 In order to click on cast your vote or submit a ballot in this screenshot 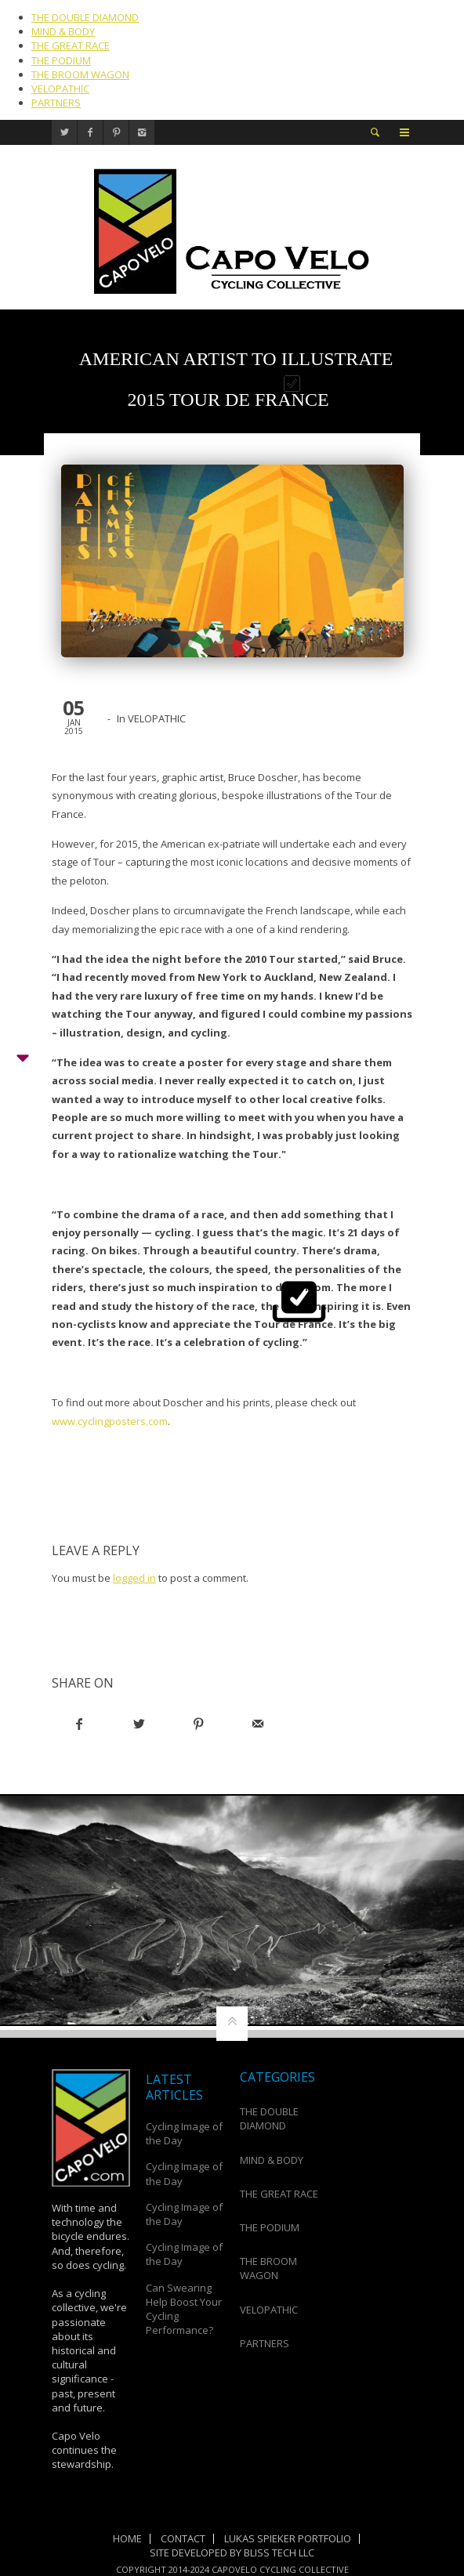, I will do `click(299, 1301)`.